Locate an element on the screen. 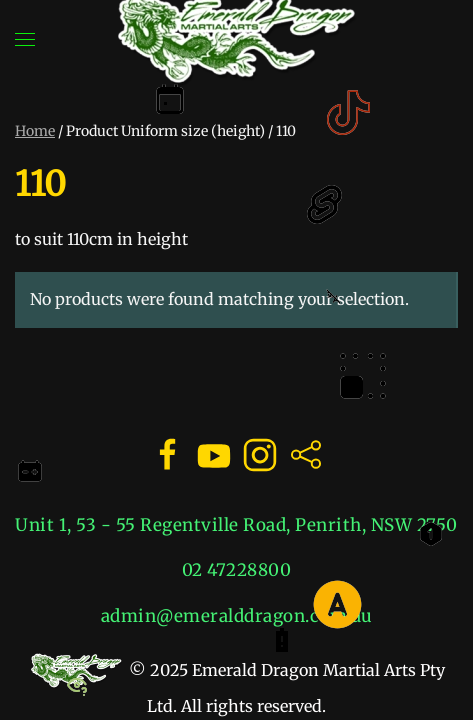 The width and height of the screenshot is (473, 720). indicates vehicle battery status is located at coordinates (30, 472).